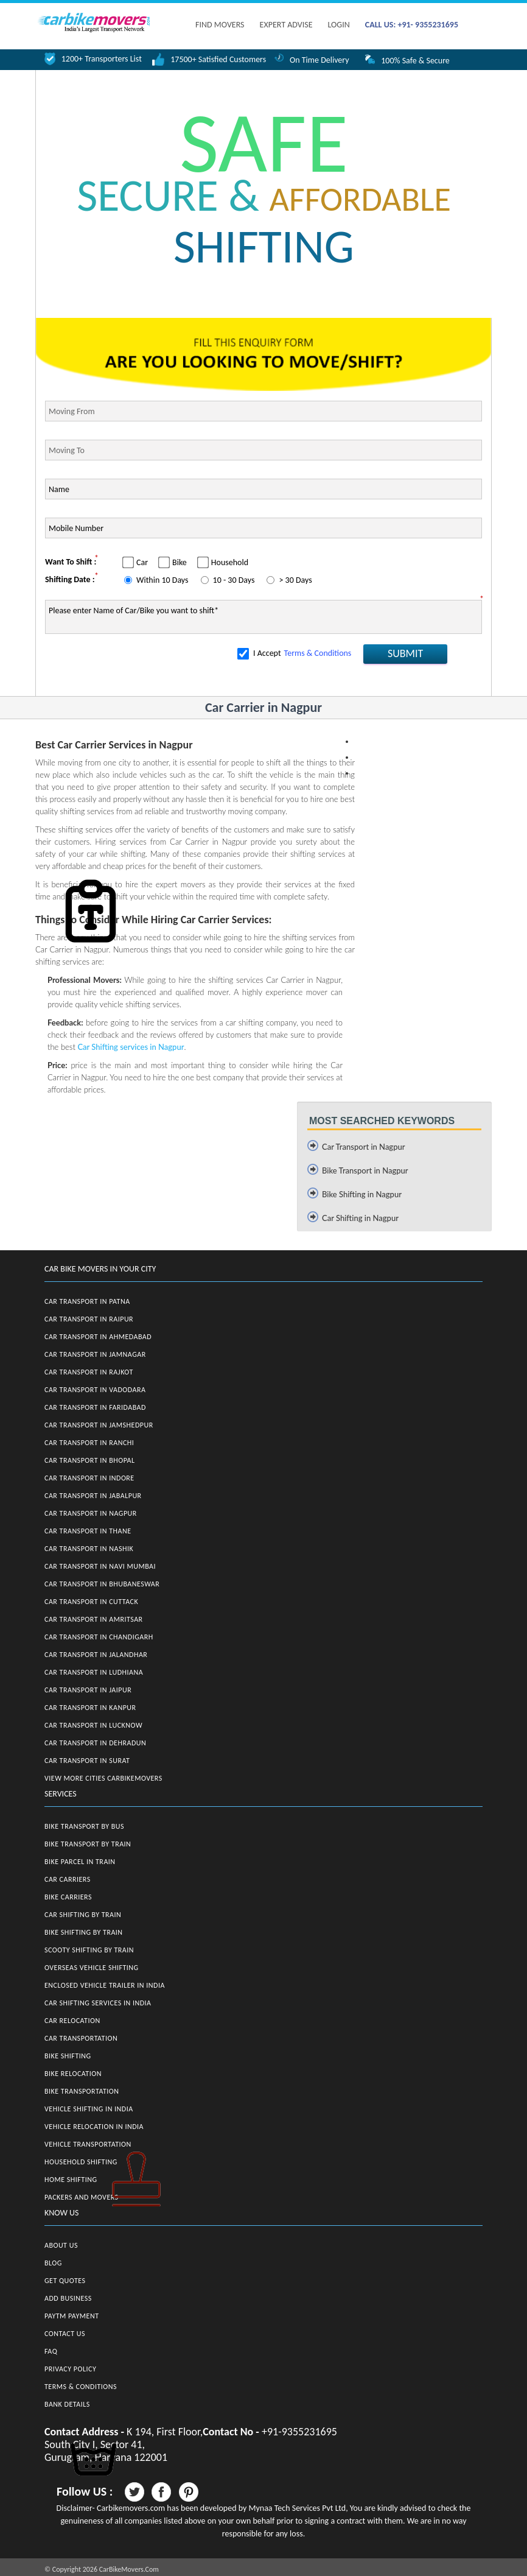 The height and width of the screenshot is (2576, 527). I want to click on access text formatting options for clipboard content, so click(91, 911).